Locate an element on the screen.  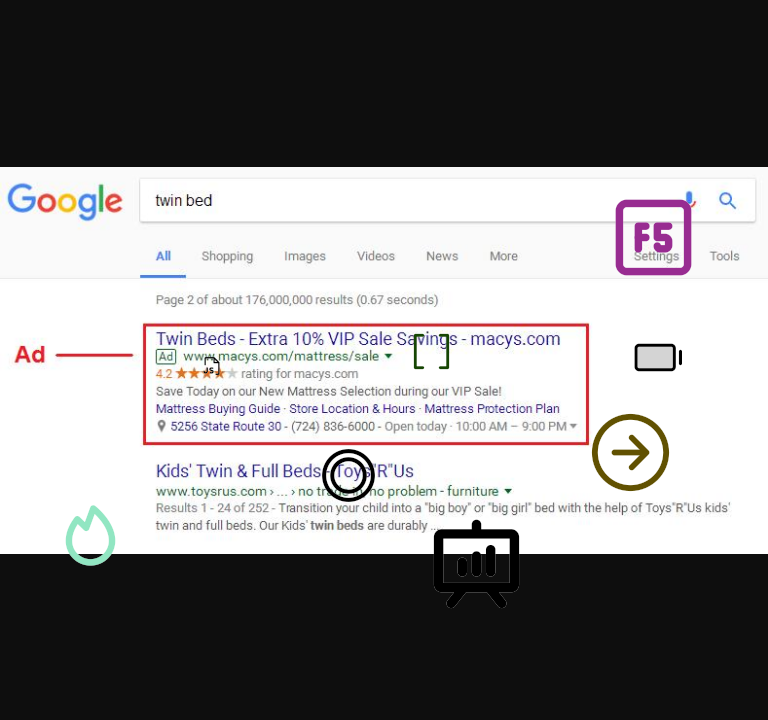
indicates battery is empty or depleted is located at coordinates (657, 357).